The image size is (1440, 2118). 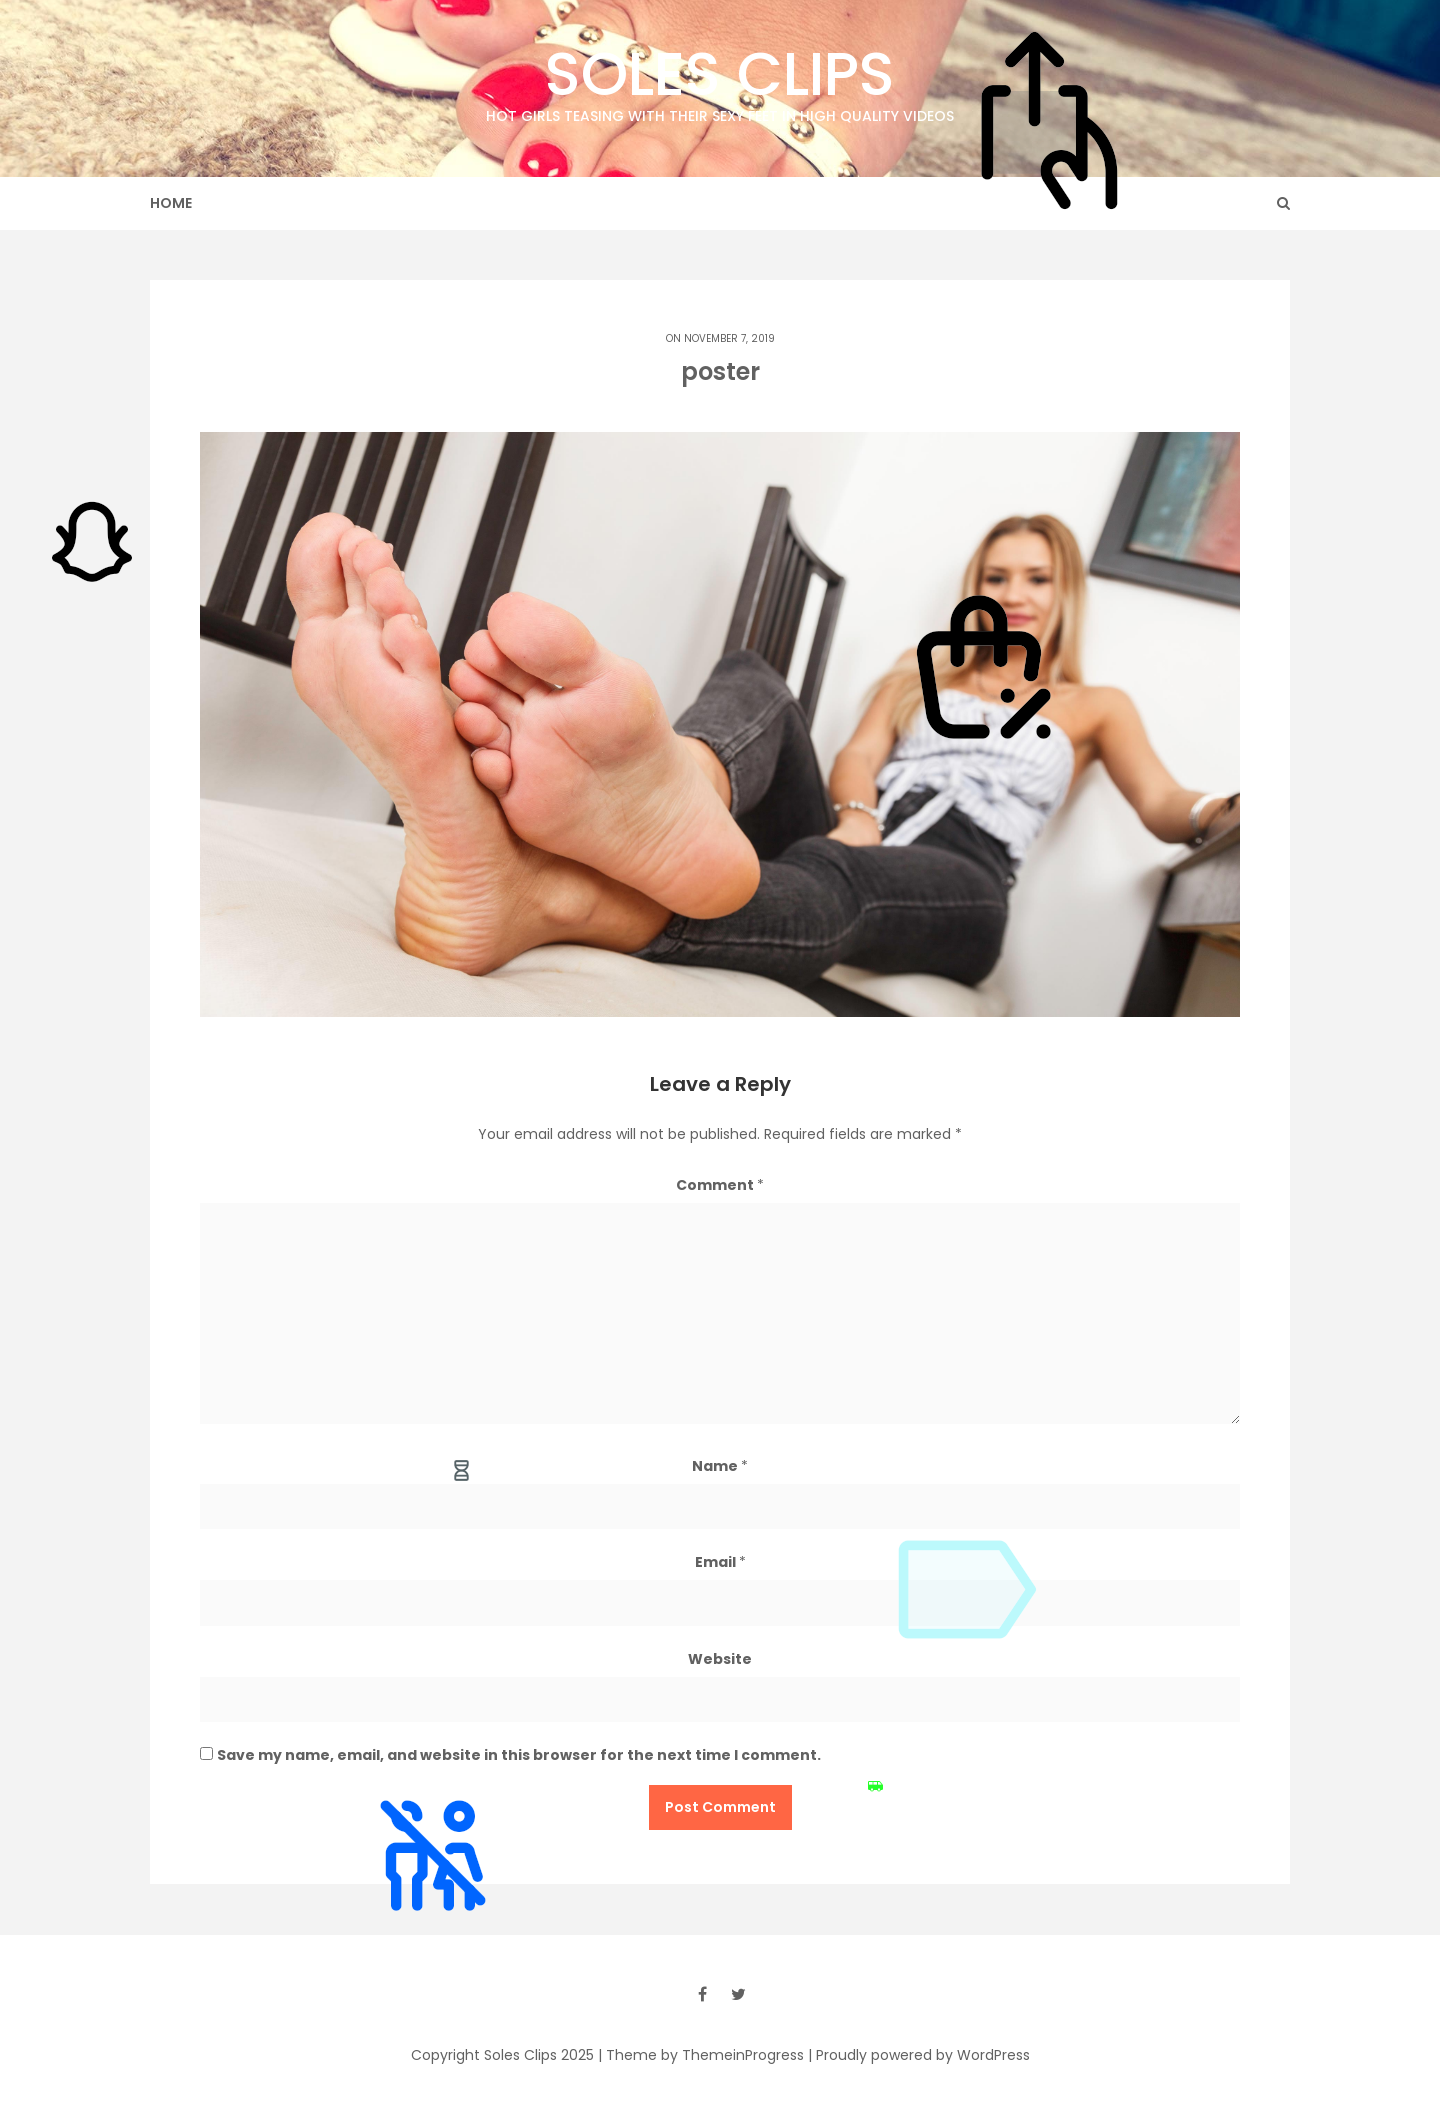 What do you see at coordinates (461, 1470) in the screenshot?
I see `indicates loading or processing in progress` at bounding box center [461, 1470].